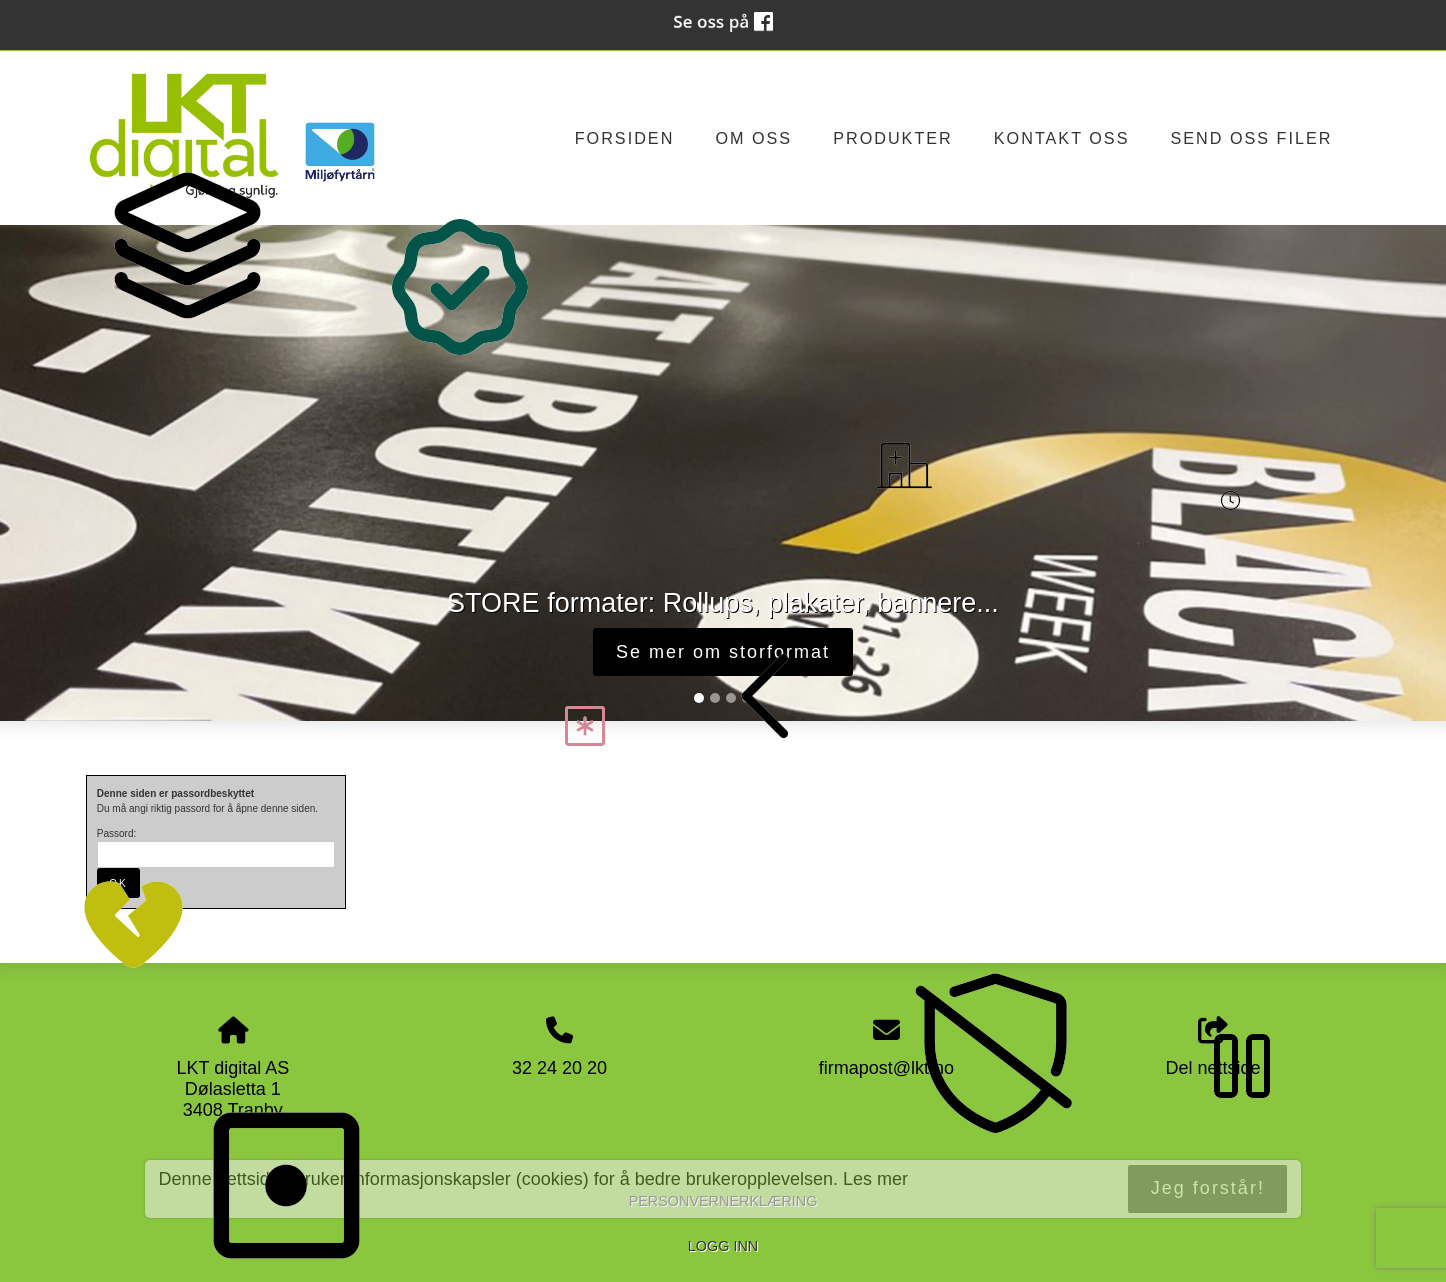 The width and height of the screenshot is (1446, 1282). I want to click on unlike or remove from favorites, so click(133, 924).